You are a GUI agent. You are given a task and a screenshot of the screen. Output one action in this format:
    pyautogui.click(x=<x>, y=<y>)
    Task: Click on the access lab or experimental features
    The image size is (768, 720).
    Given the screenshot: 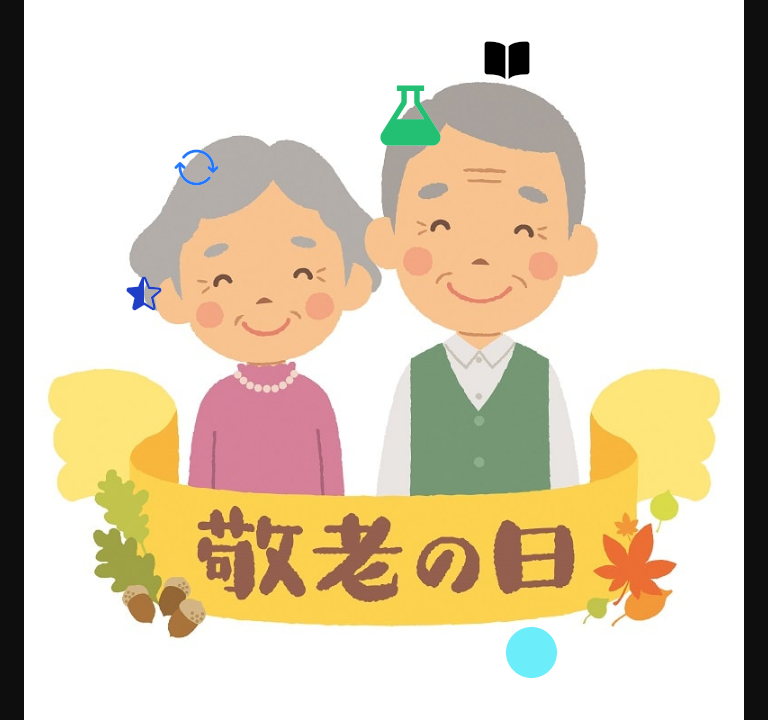 What is the action you would take?
    pyautogui.click(x=410, y=115)
    